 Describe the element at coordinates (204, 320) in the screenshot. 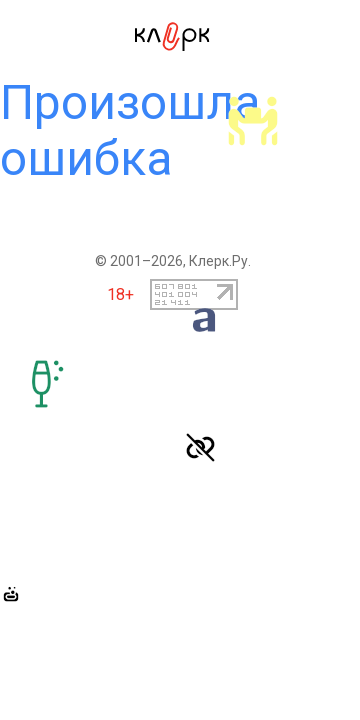

I see `amilia brand logo` at that location.